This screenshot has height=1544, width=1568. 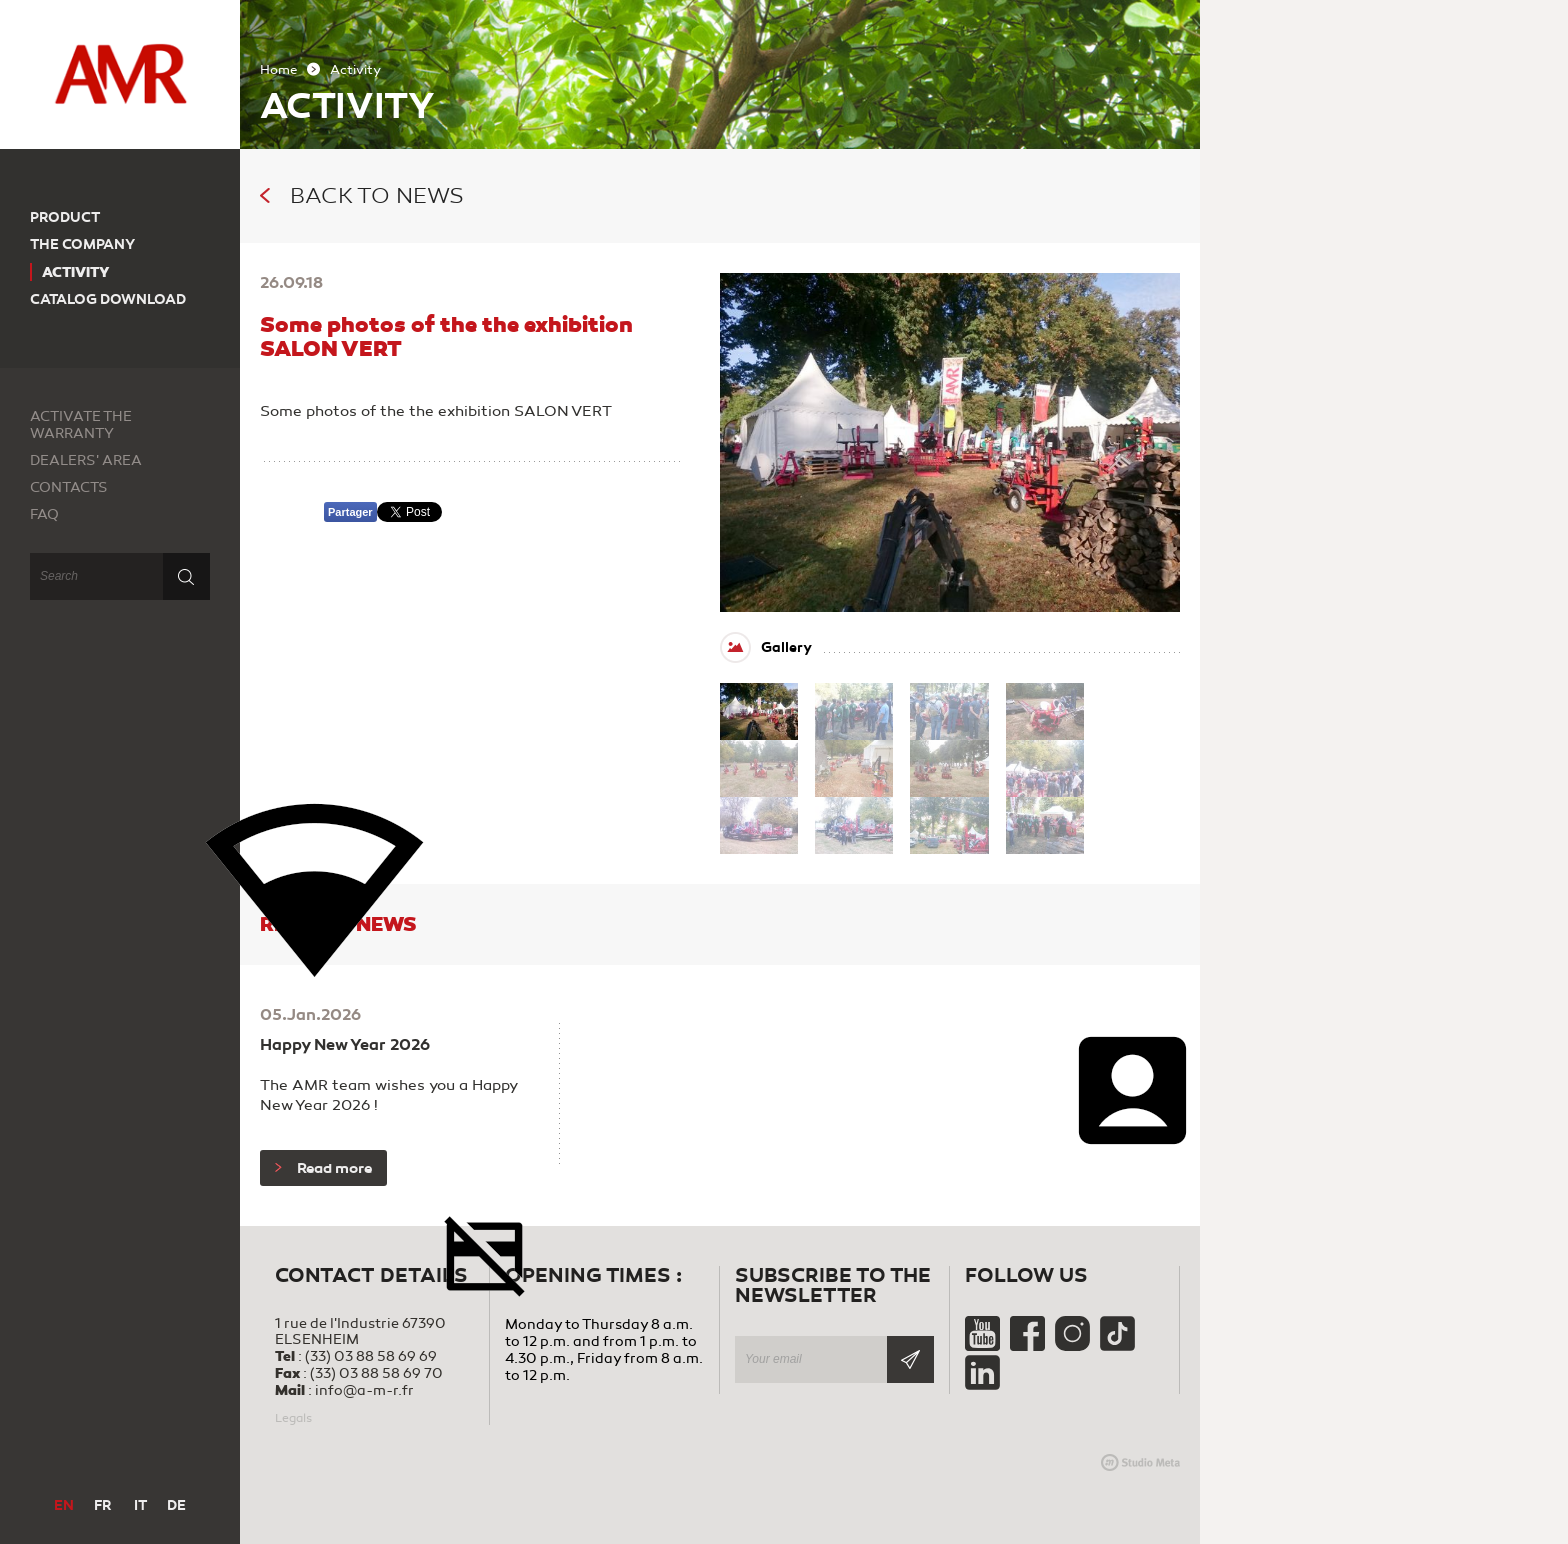 I want to click on indicates weak wifi signal strength, so click(x=314, y=890).